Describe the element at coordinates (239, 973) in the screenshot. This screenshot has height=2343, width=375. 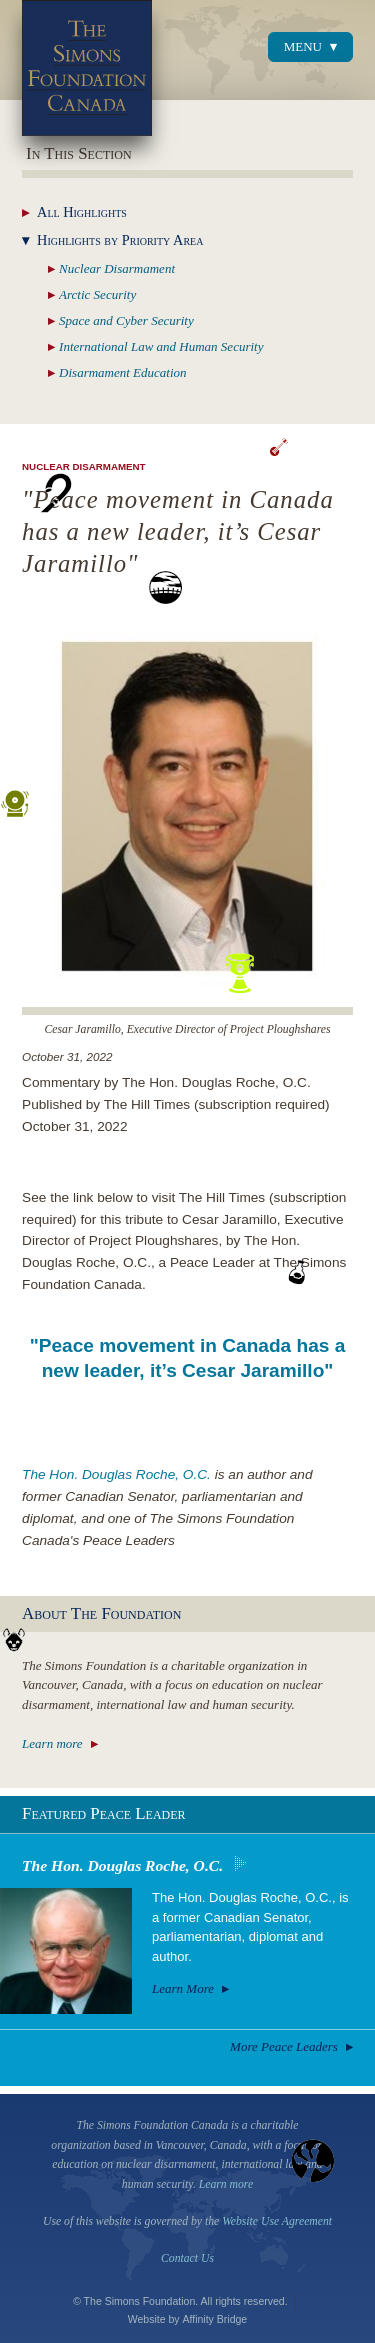
I see `view achievements or trophies` at that location.